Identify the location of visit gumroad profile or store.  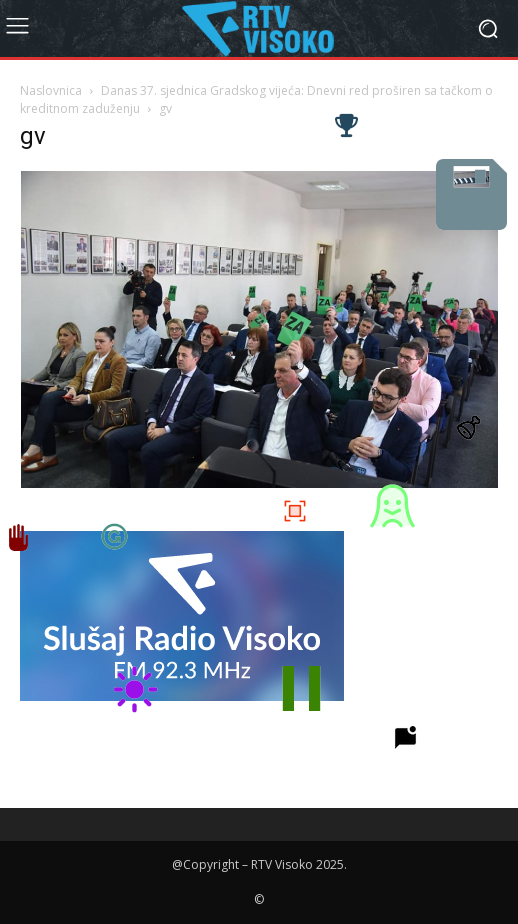
(114, 536).